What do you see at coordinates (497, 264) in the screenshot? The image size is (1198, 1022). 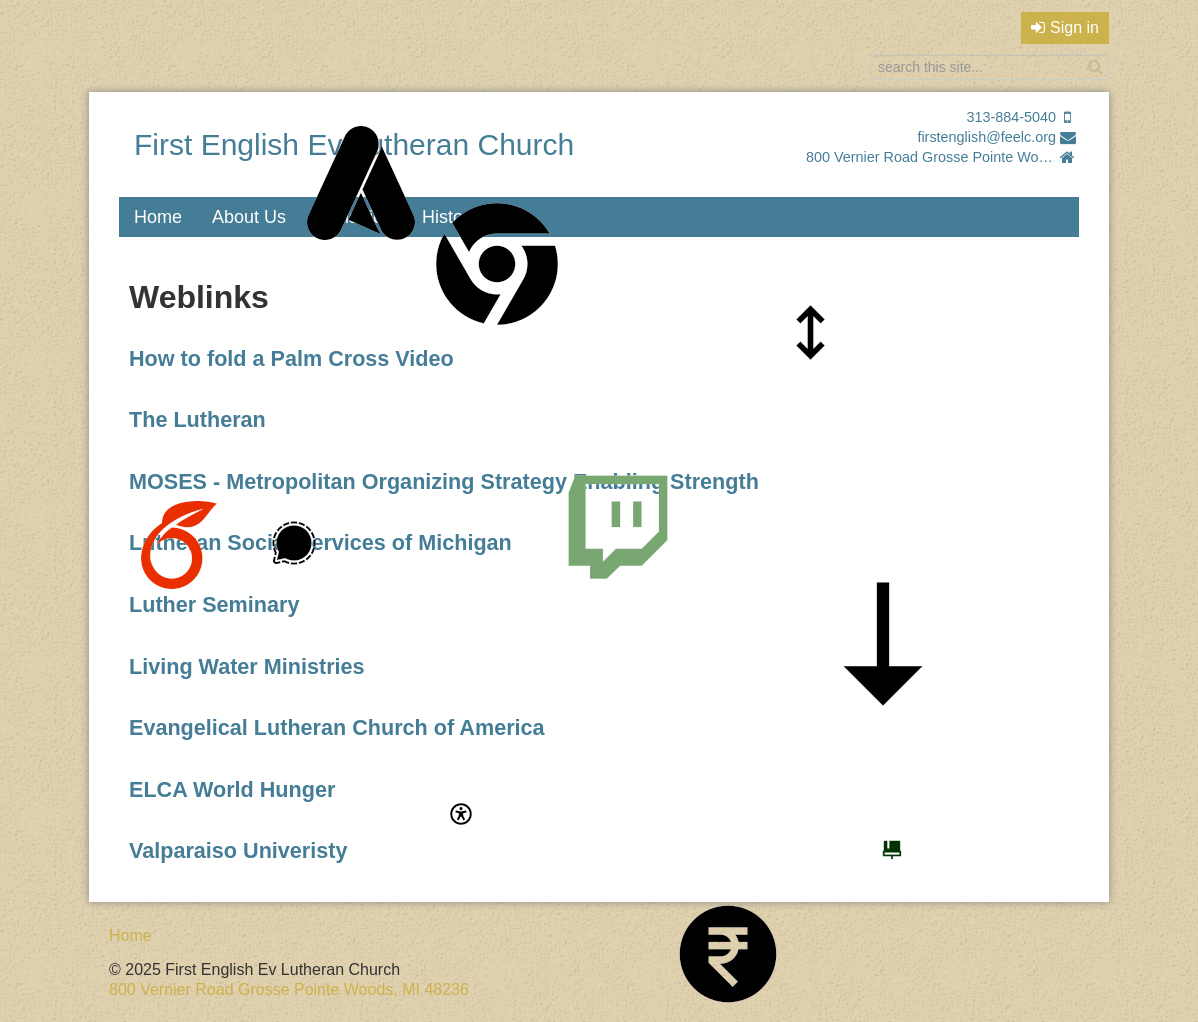 I see `open Google Chrome browser` at bounding box center [497, 264].